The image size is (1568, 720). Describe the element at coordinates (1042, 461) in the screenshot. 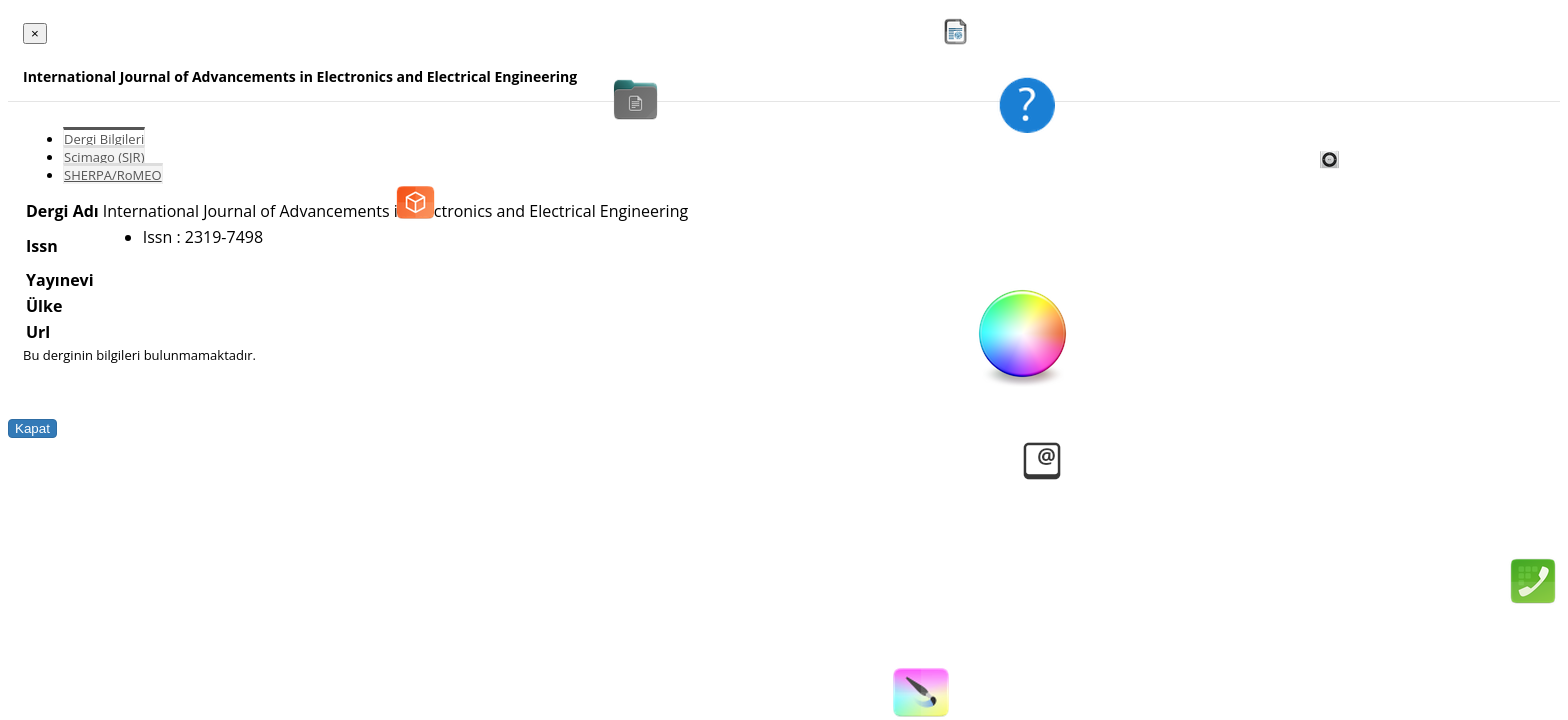

I see `access keyboard and input settings` at that location.